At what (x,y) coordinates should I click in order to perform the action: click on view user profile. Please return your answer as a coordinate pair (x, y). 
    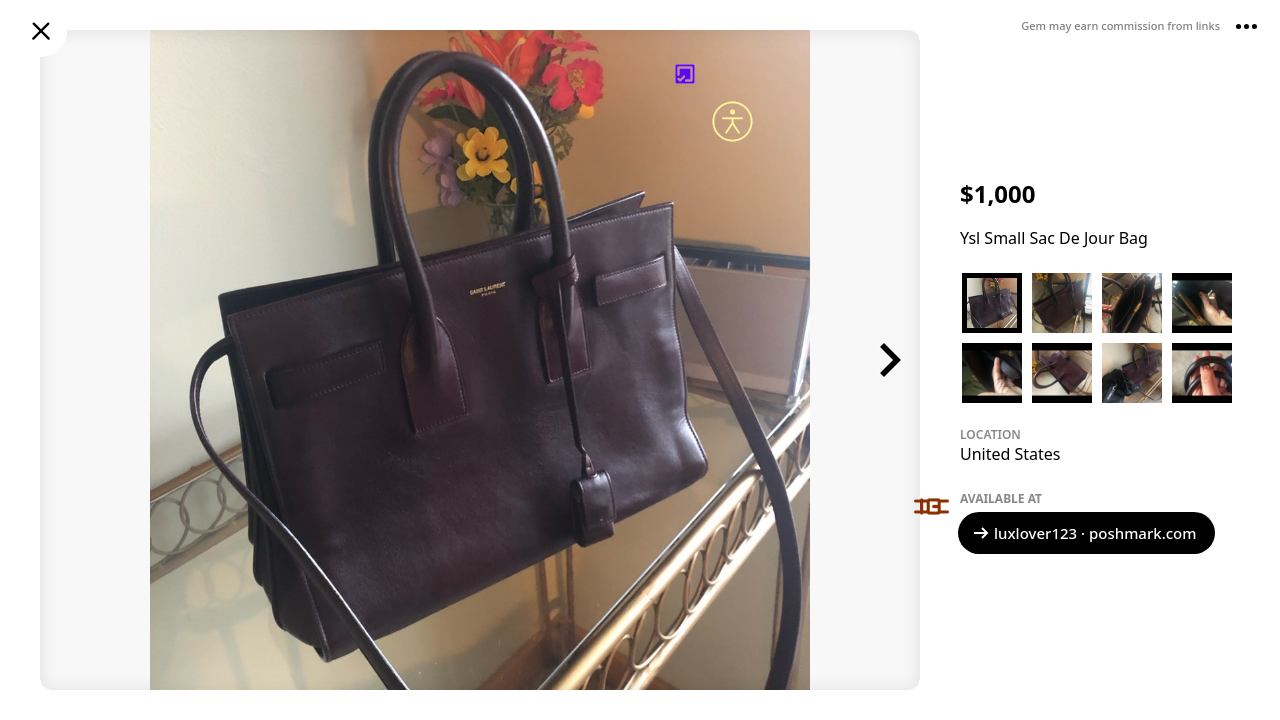
    Looking at the image, I should click on (732, 121).